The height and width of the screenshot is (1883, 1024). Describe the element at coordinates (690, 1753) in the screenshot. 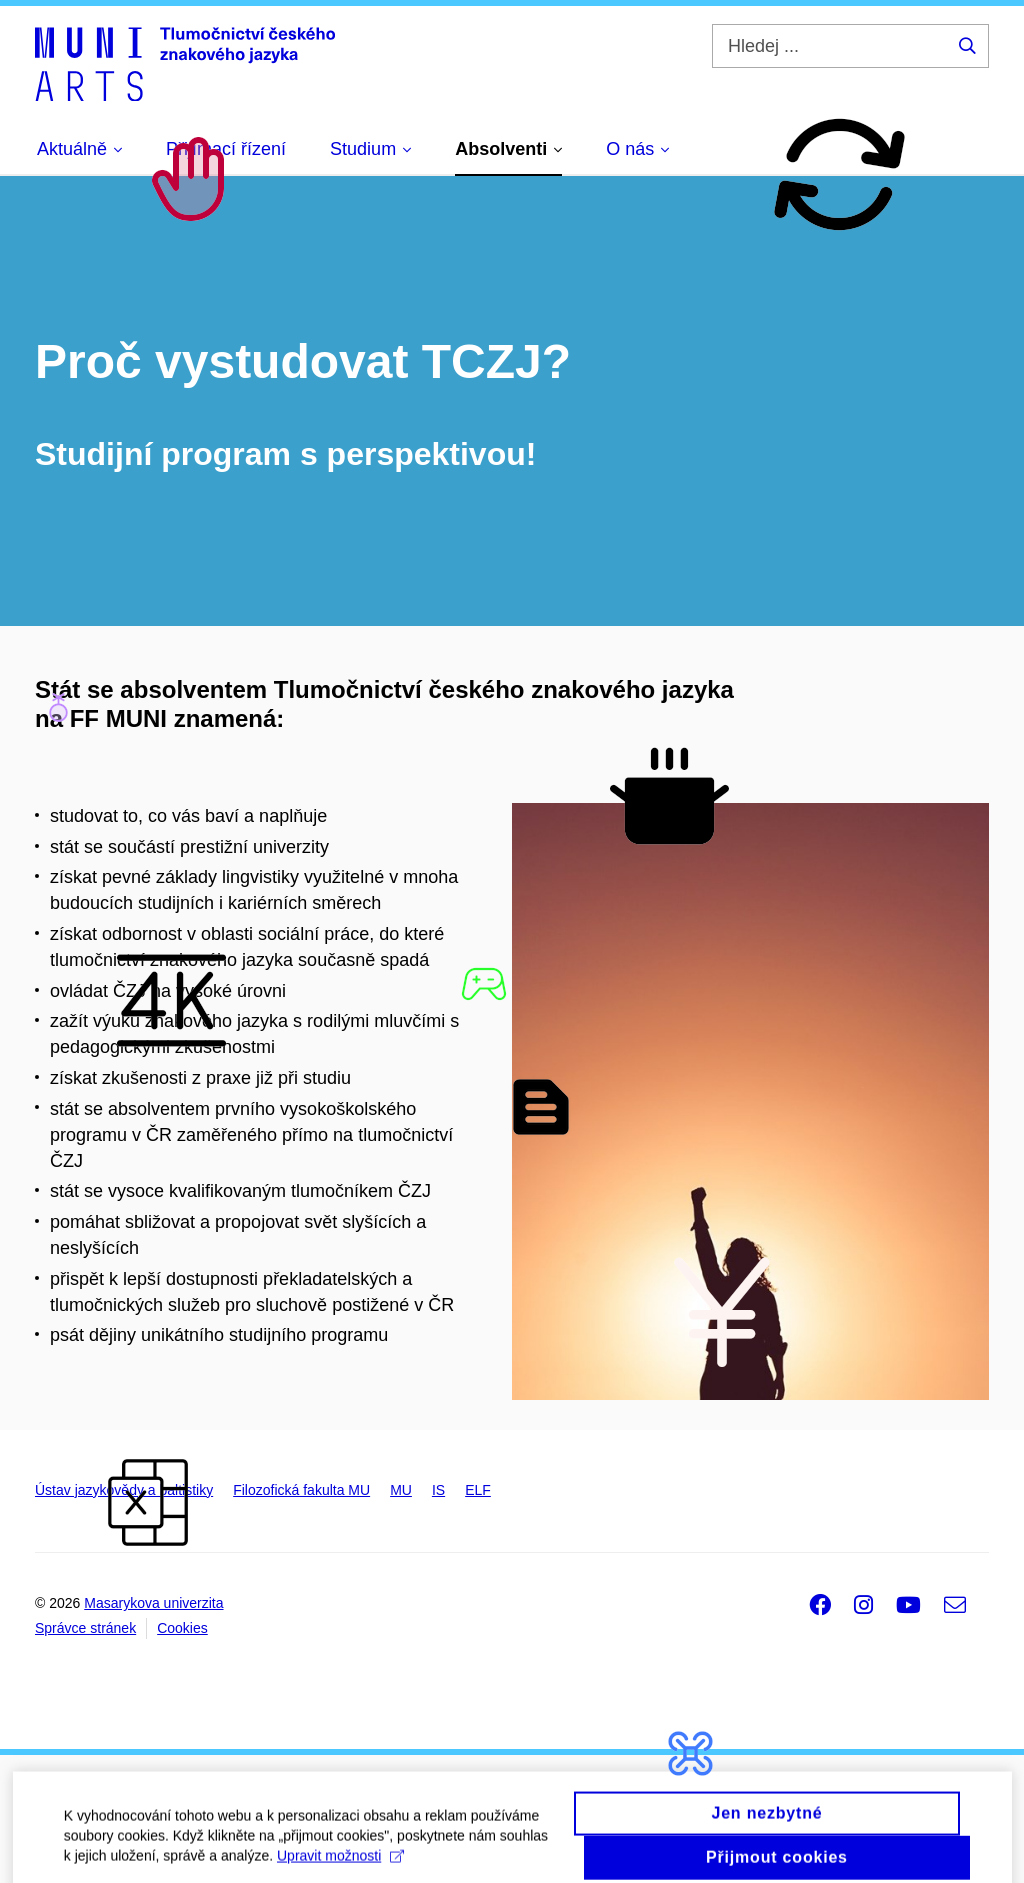

I see `access drone controls` at that location.